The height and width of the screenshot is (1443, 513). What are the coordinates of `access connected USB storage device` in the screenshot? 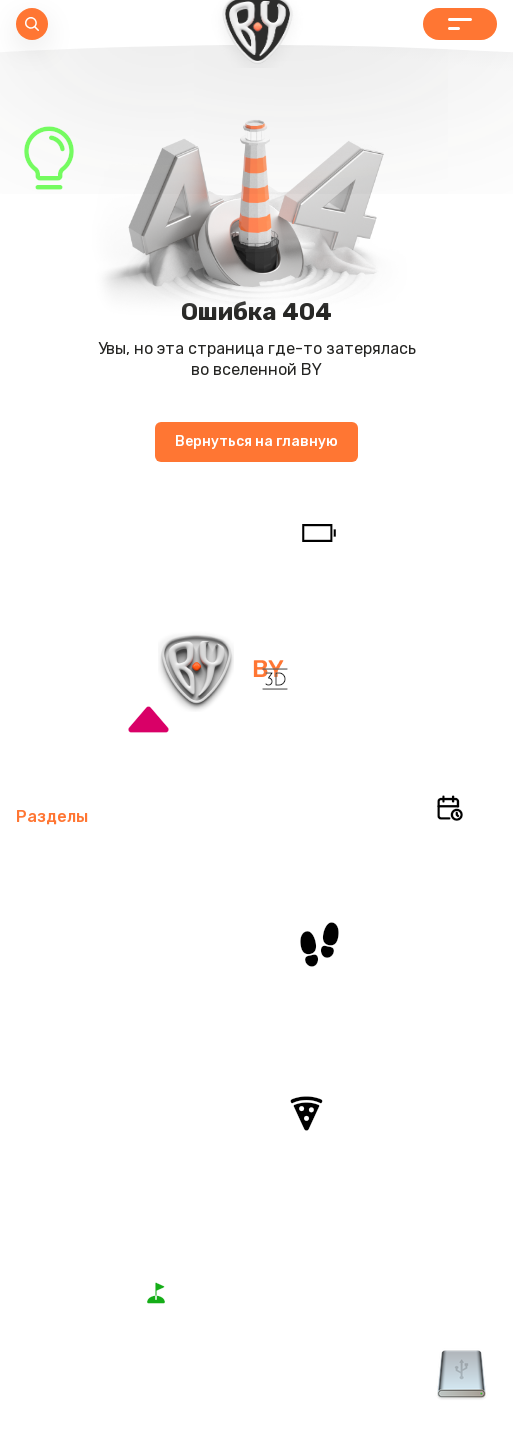 It's located at (461, 1374).